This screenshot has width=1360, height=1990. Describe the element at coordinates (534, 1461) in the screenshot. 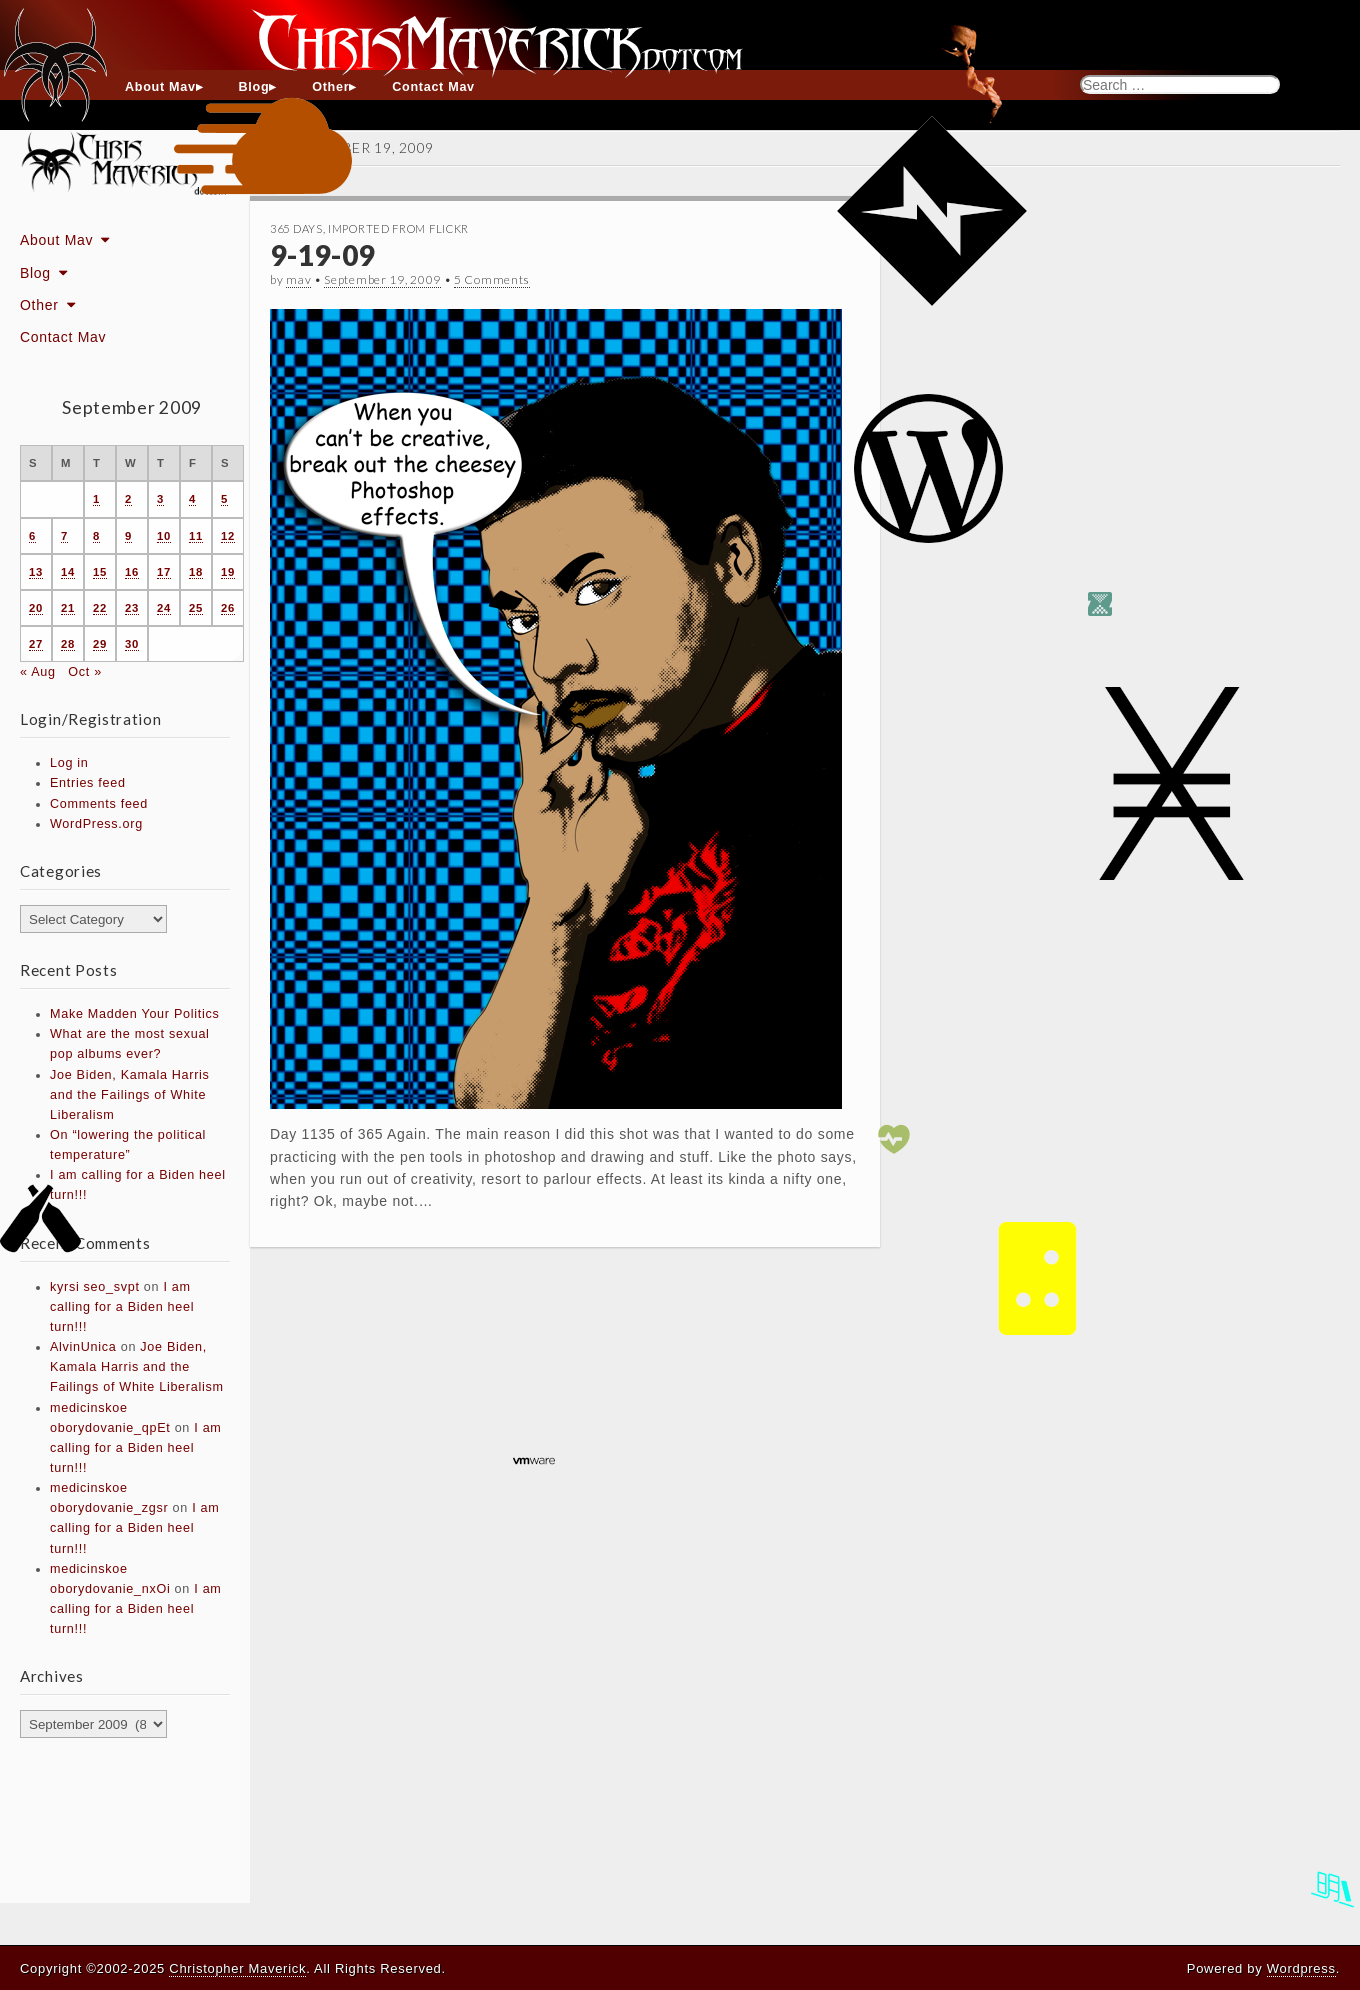

I see `VMware application or service` at that location.